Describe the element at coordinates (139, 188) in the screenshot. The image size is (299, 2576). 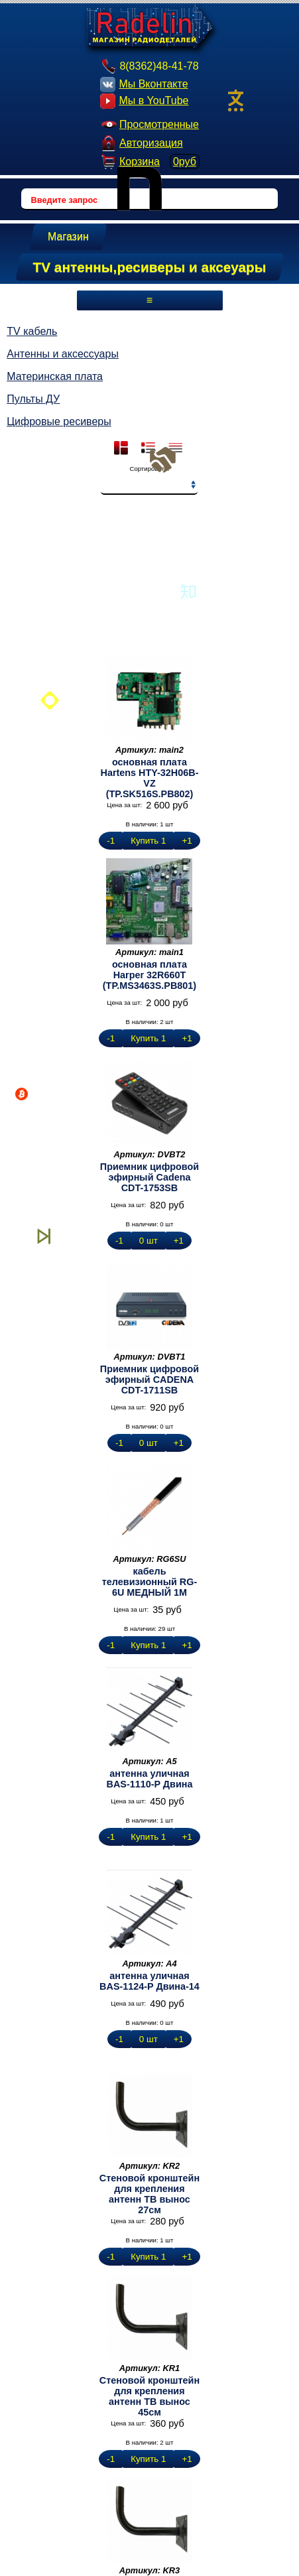
I see `open the Note app` at that location.